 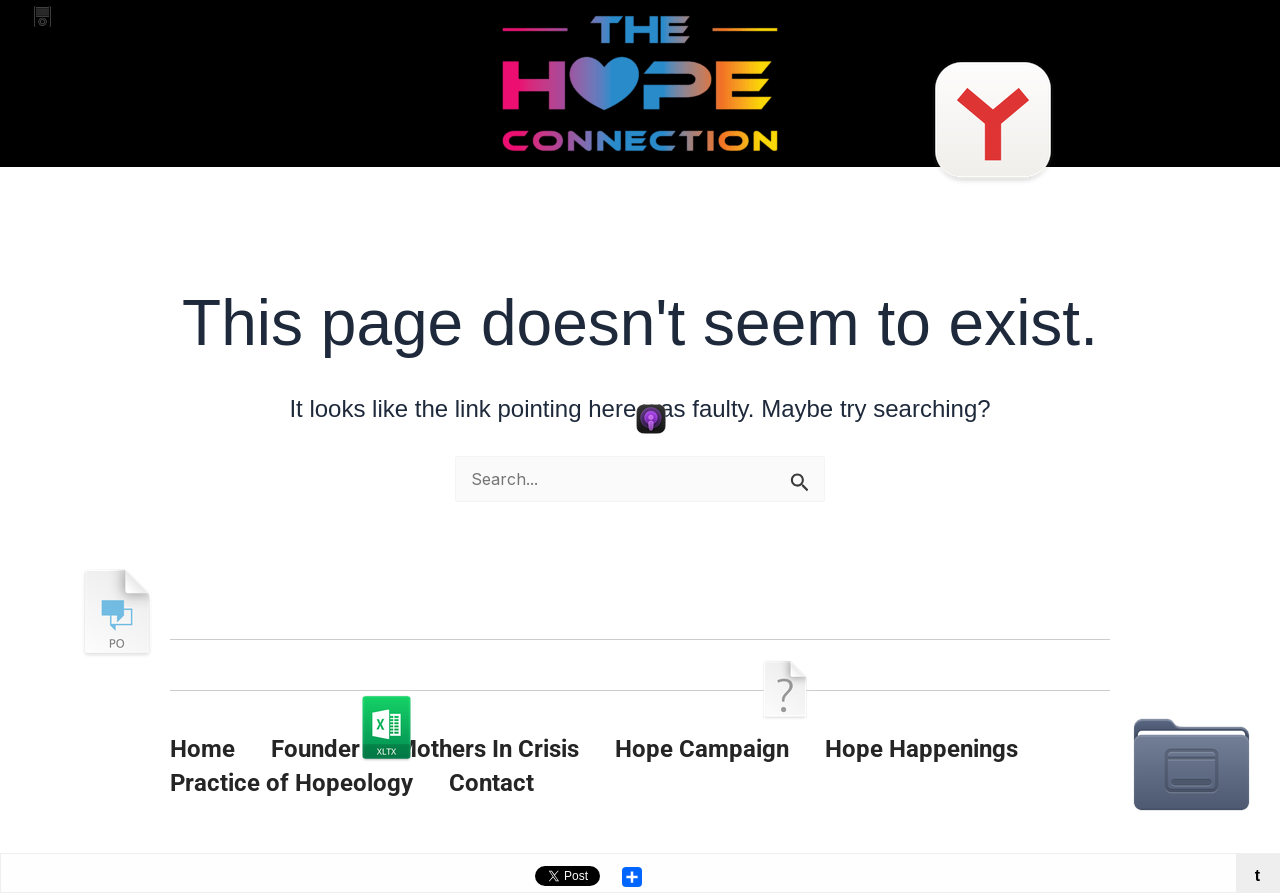 I want to click on open the podcasts app, so click(x=651, y=419).